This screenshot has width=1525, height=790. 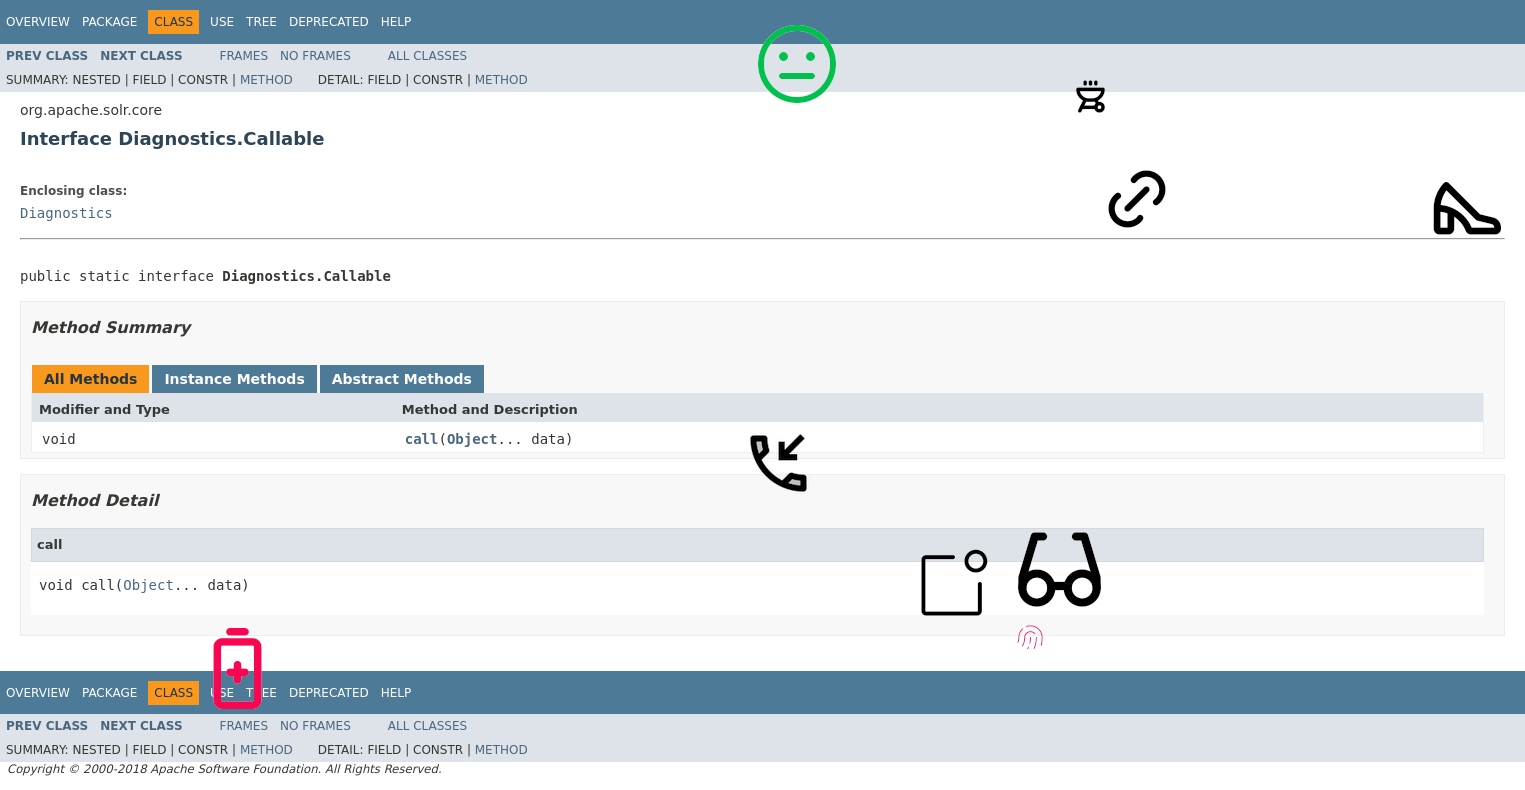 I want to click on authenticate with fingerprint, so click(x=1030, y=637).